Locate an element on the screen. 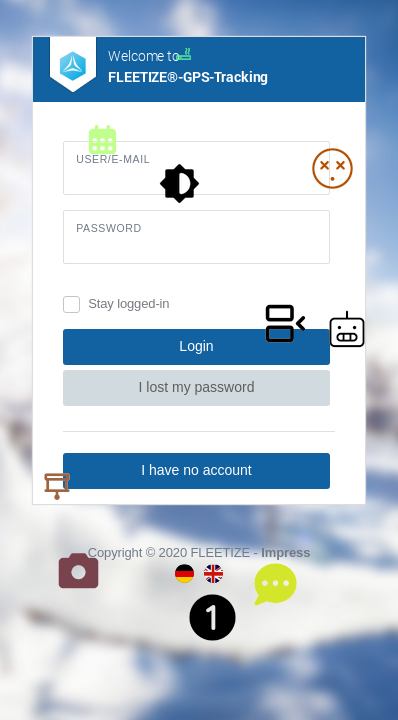 The image size is (398, 720). take a photo is located at coordinates (78, 571).